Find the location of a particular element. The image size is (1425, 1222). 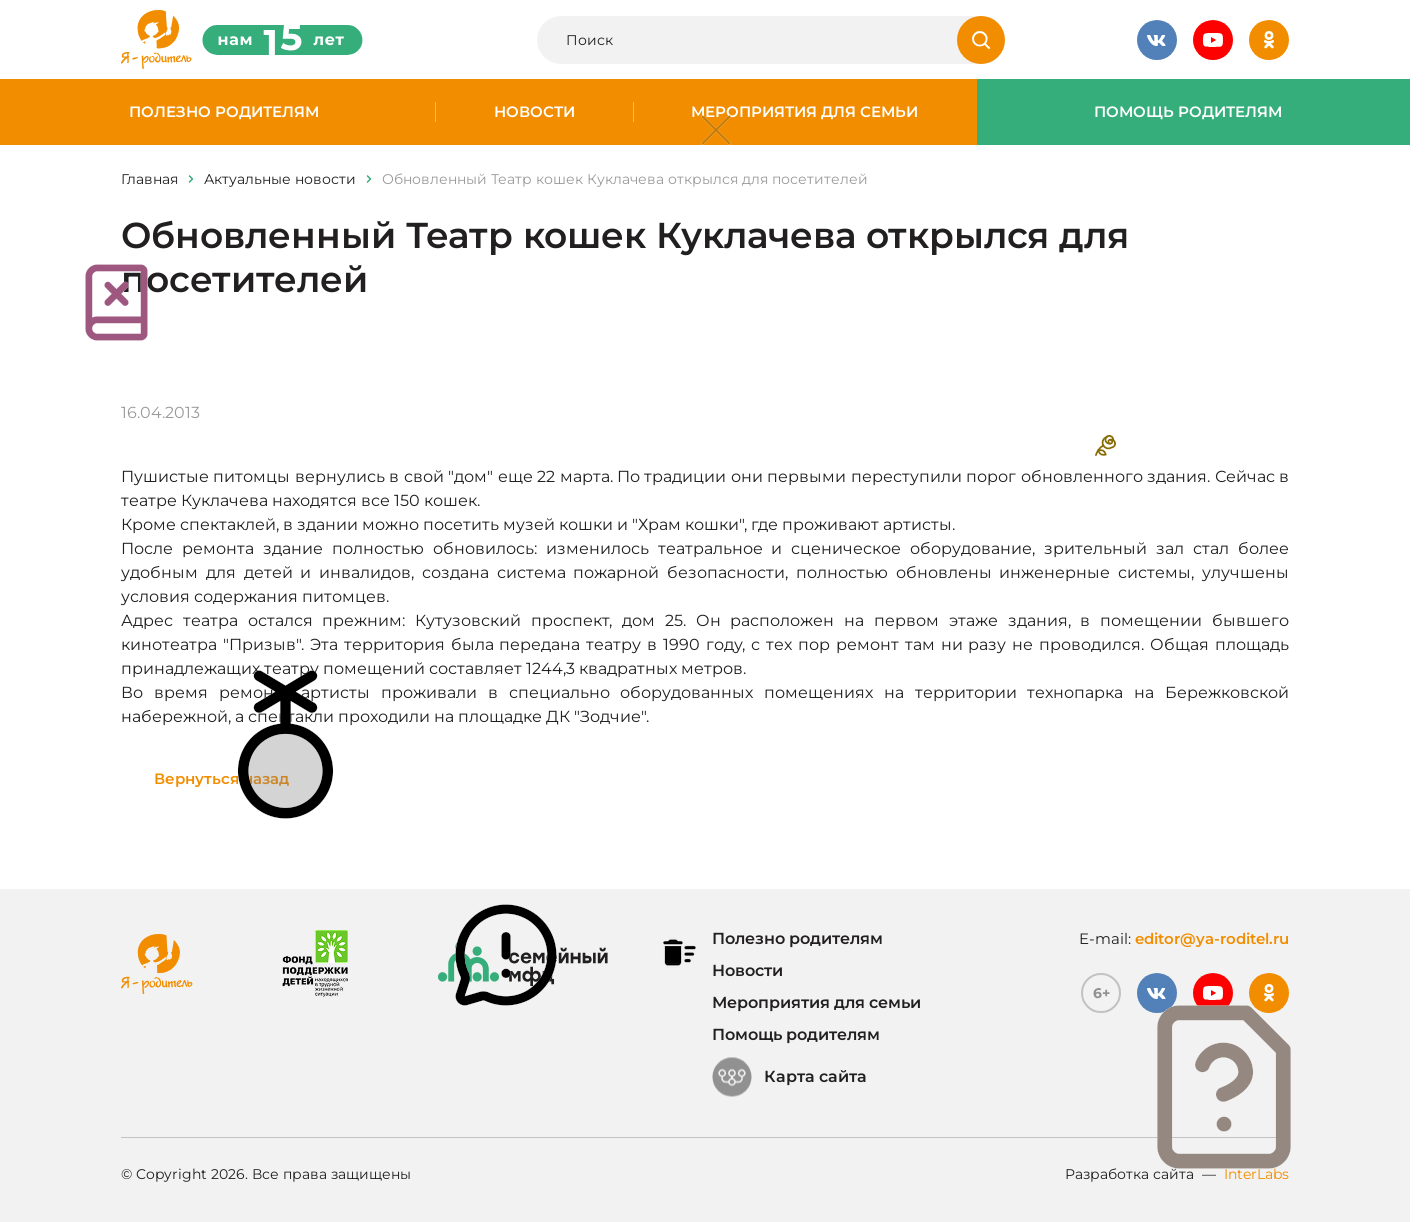

send a flower or romantic gesture is located at coordinates (1105, 445).